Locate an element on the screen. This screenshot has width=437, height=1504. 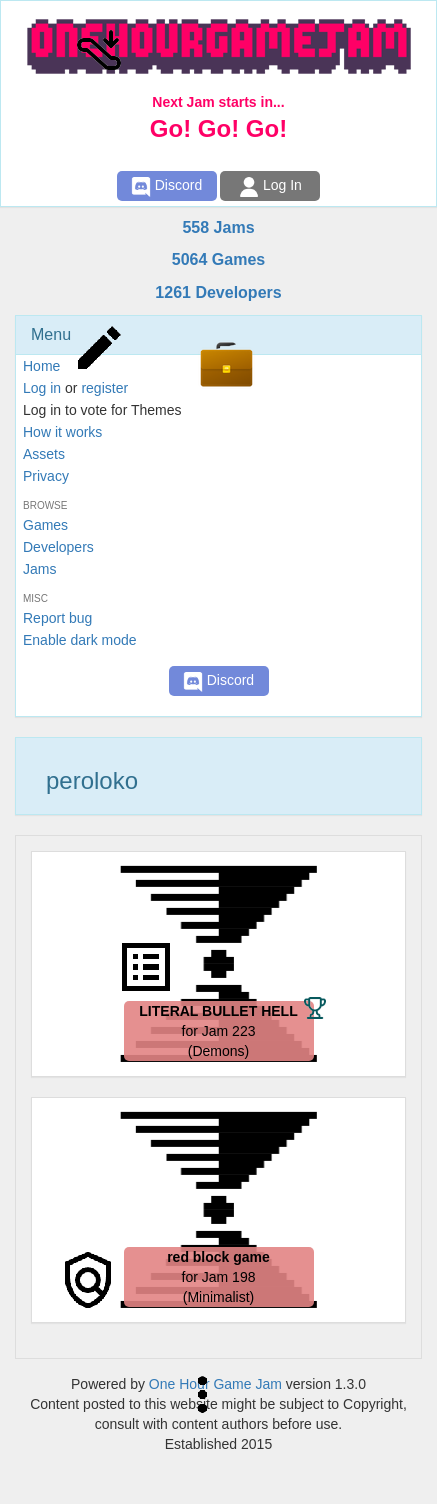
edit or modify content is located at coordinates (99, 348).